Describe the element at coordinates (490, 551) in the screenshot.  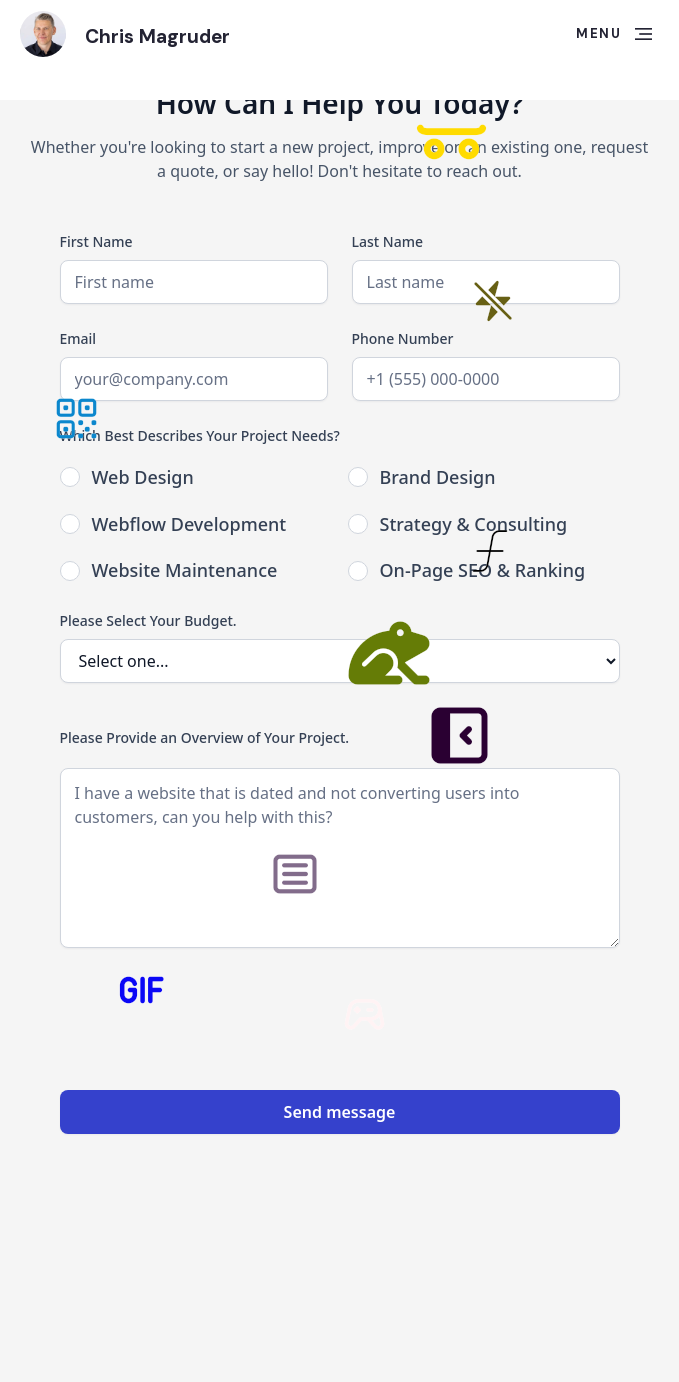
I see `access function or formula editor` at that location.